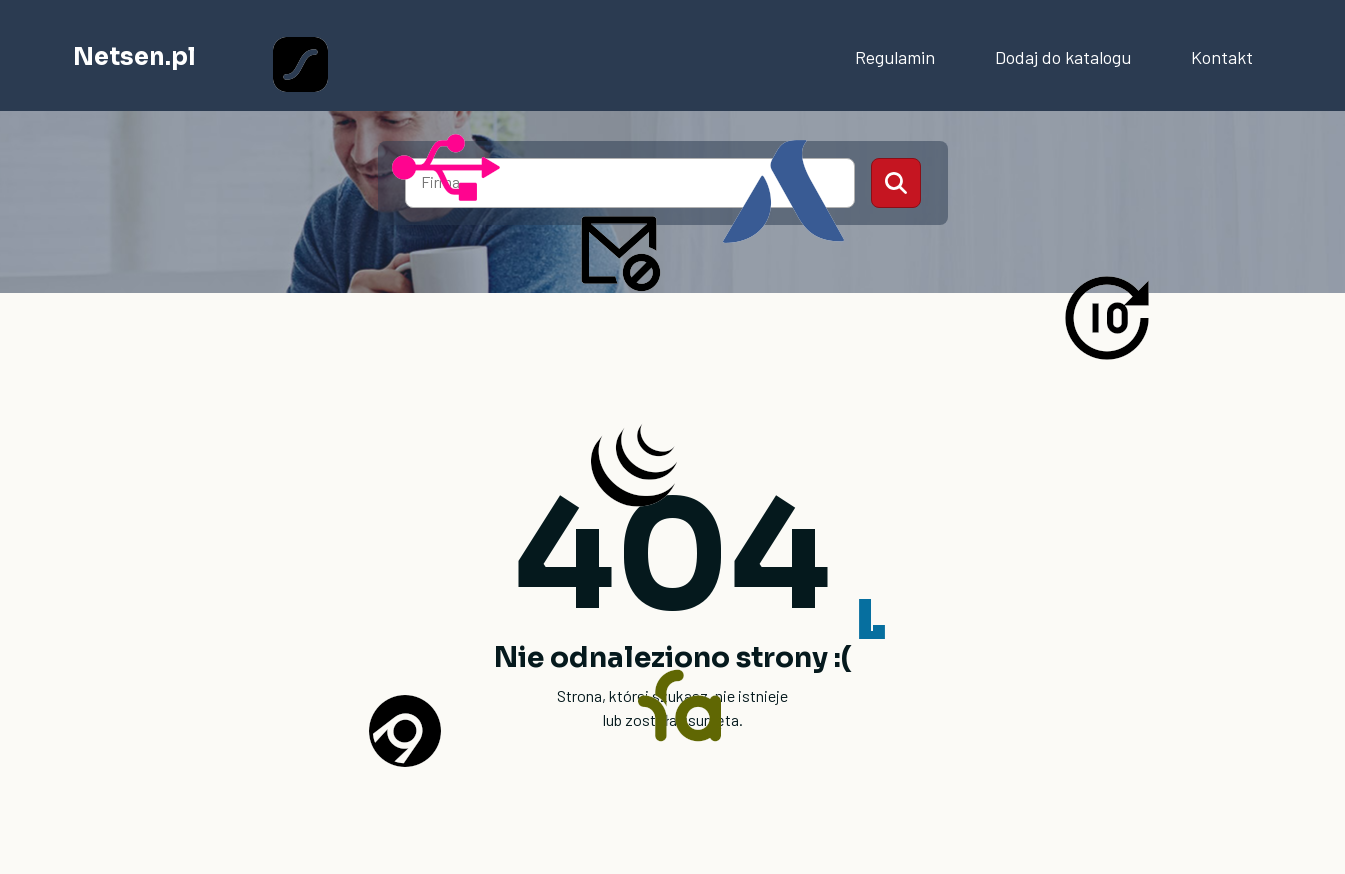  What do you see at coordinates (634, 465) in the screenshot?
I see `jQuery JavaScript library logo` at bounding box center [634, 465].